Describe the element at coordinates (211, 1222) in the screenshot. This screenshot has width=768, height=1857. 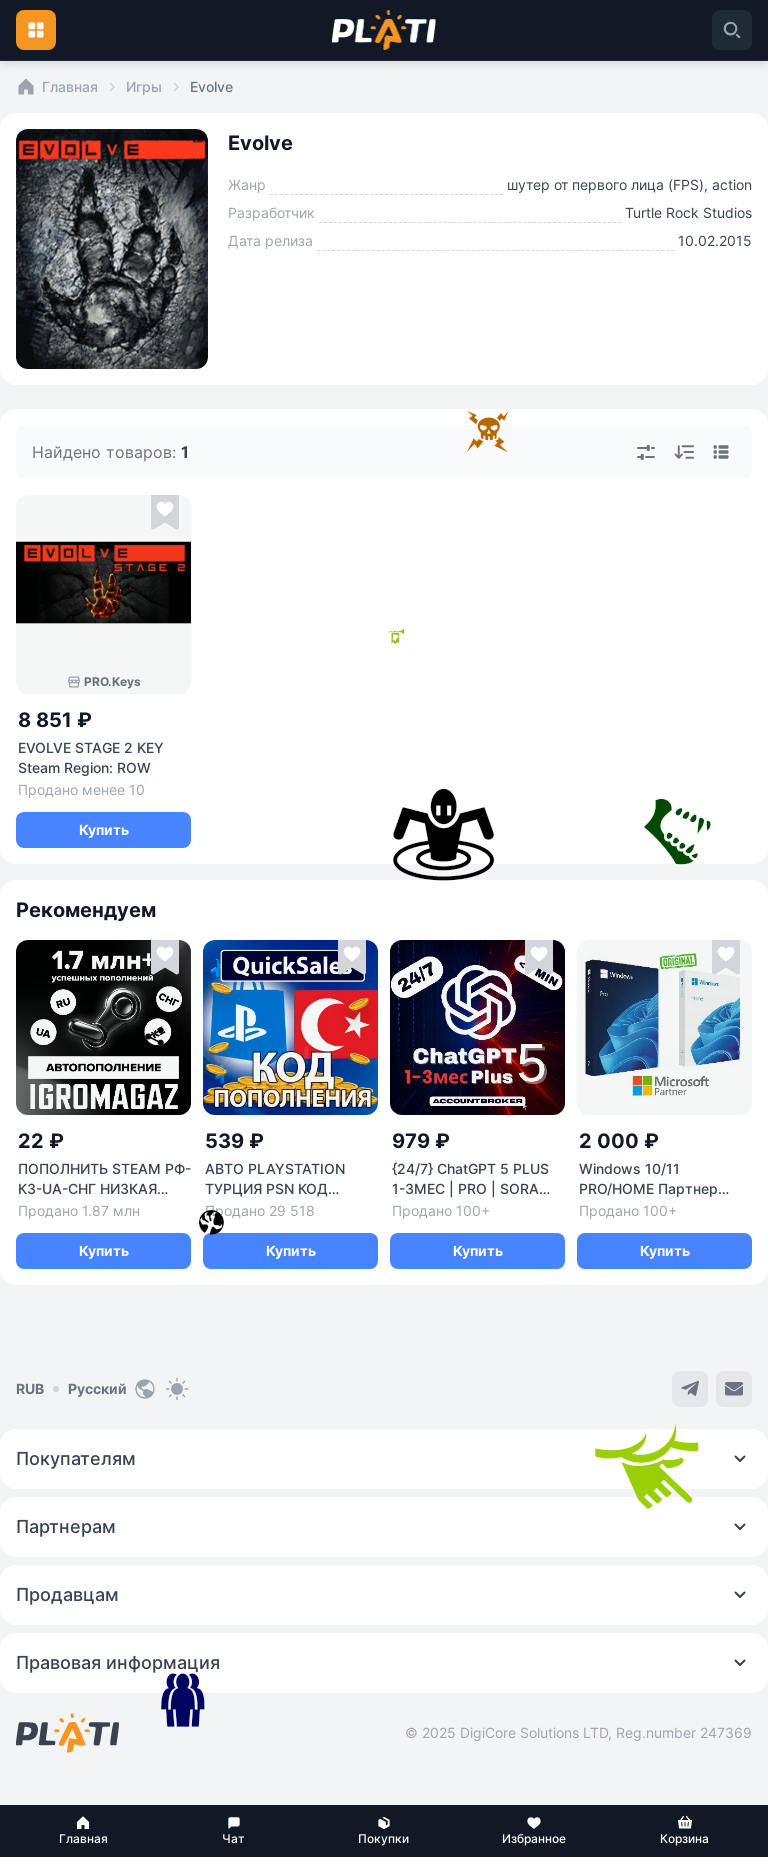
I see `activate midnight claw ability` at that location.